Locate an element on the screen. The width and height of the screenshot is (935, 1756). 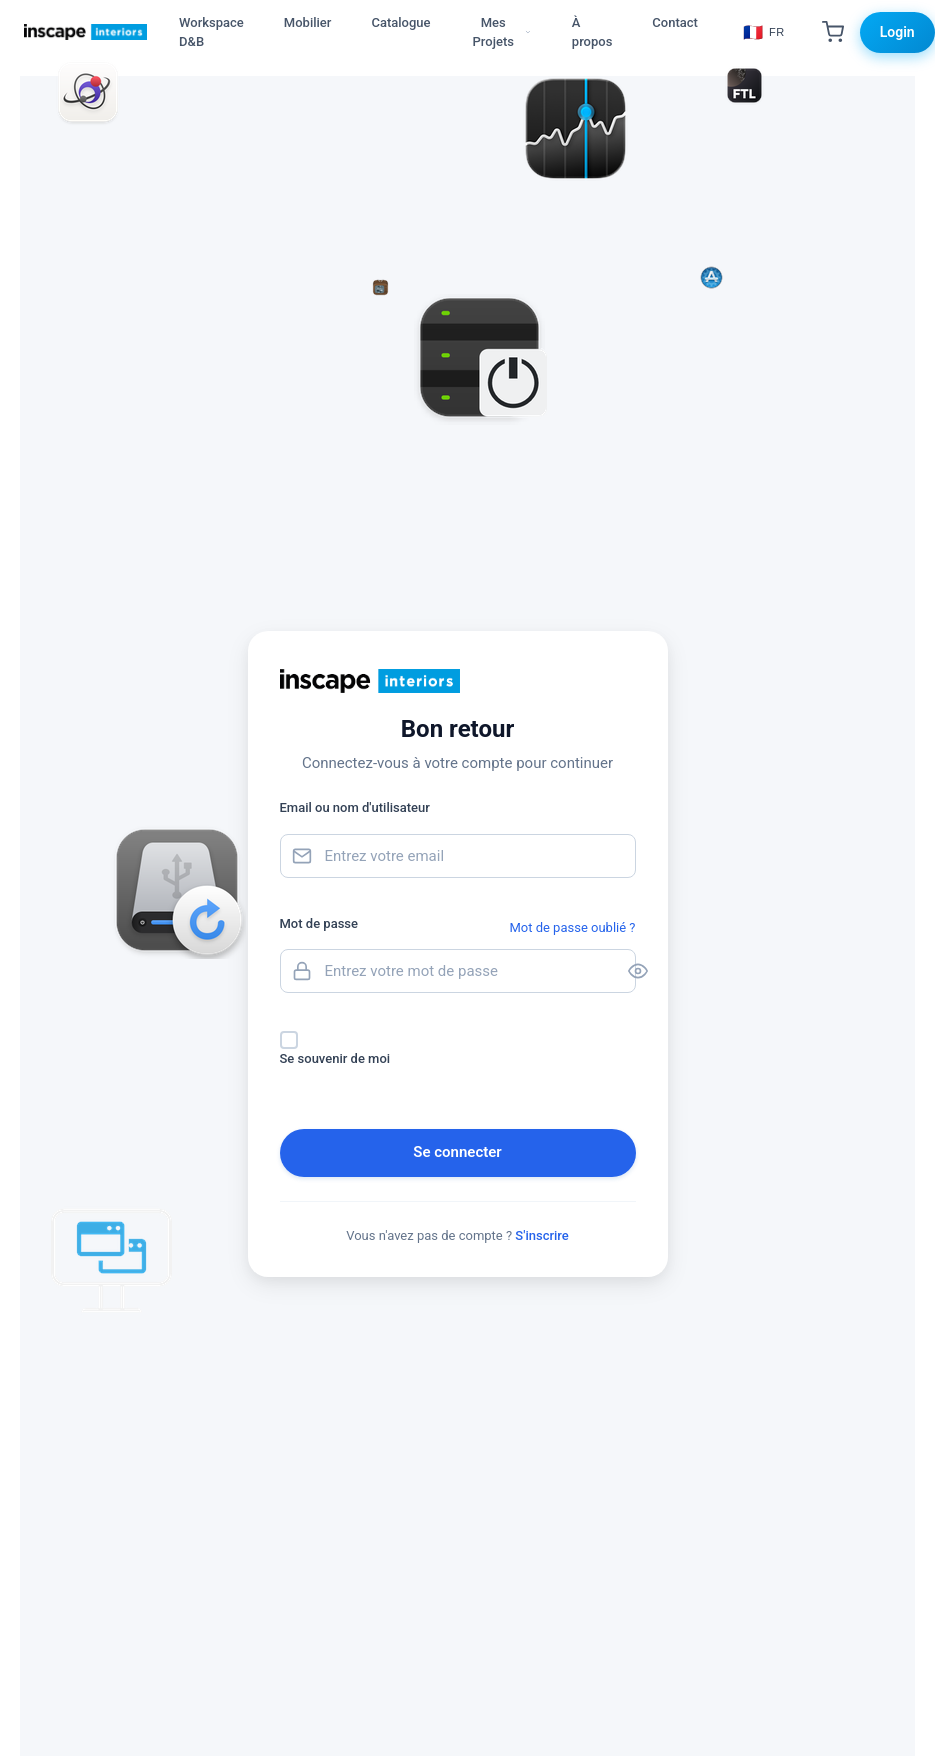
configure network boot server settings is located at coordinates (480, 359).